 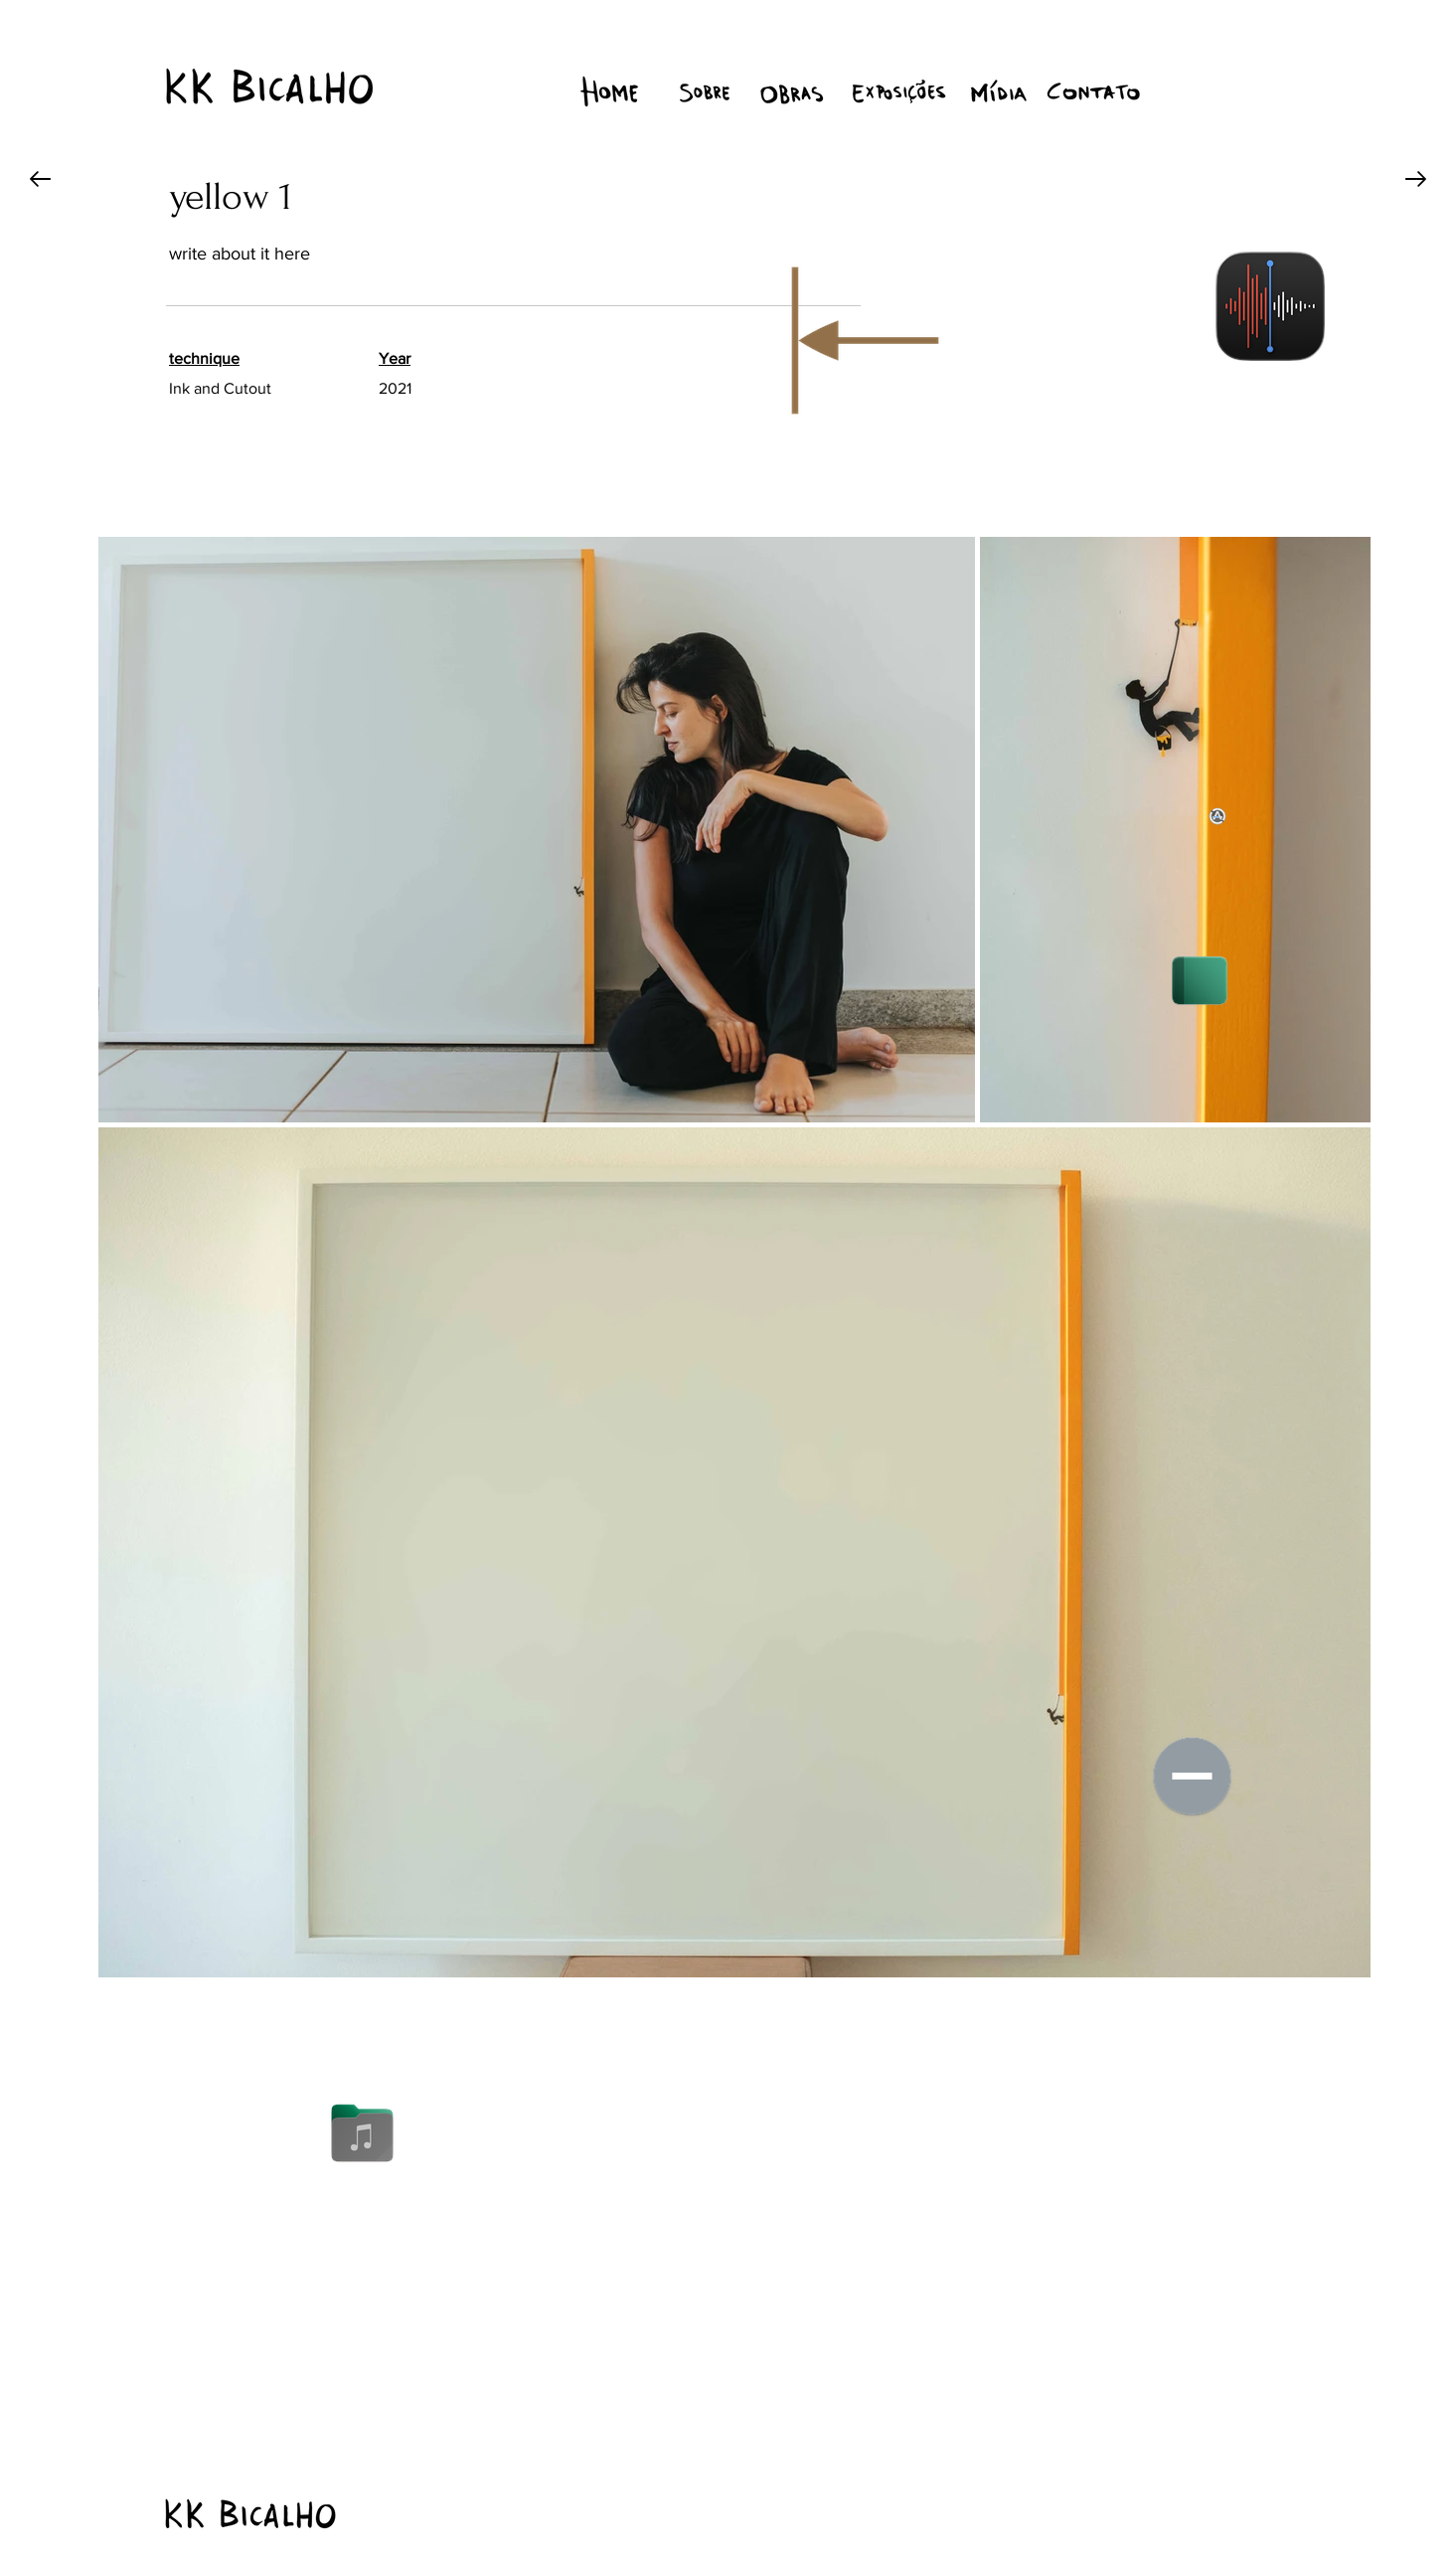 What do you see at coordinates (1217, 816) in the screenshot?
I see `open the software updater application` at bounding box center [1217, 816].